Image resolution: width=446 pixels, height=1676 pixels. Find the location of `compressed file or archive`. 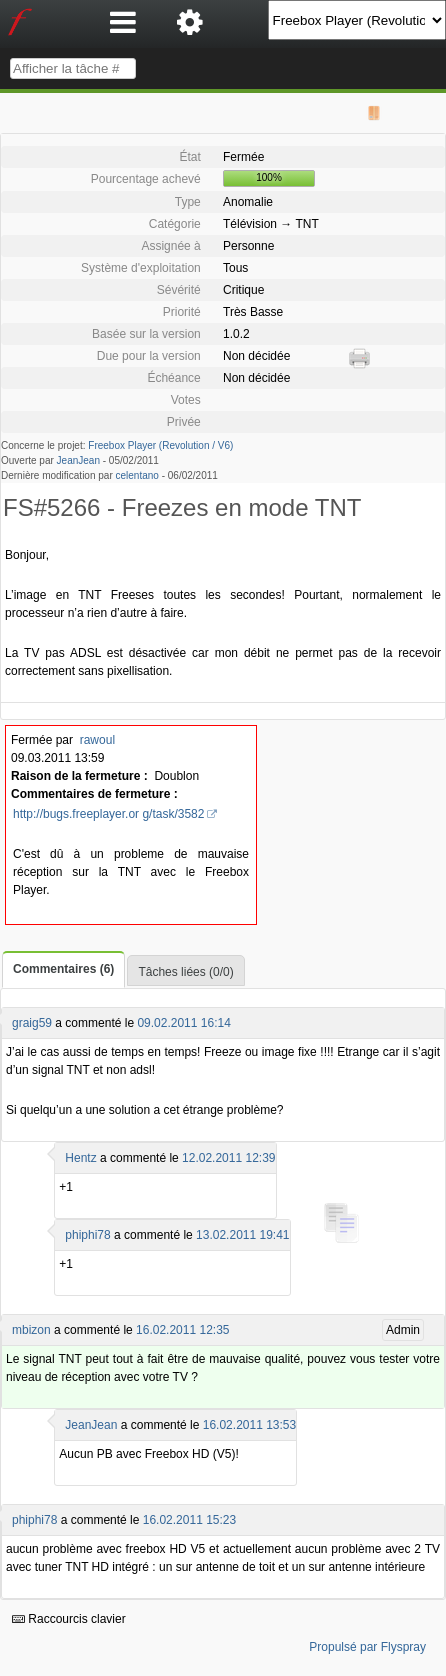

compressed file or archive is located at coordinates (374, 113).